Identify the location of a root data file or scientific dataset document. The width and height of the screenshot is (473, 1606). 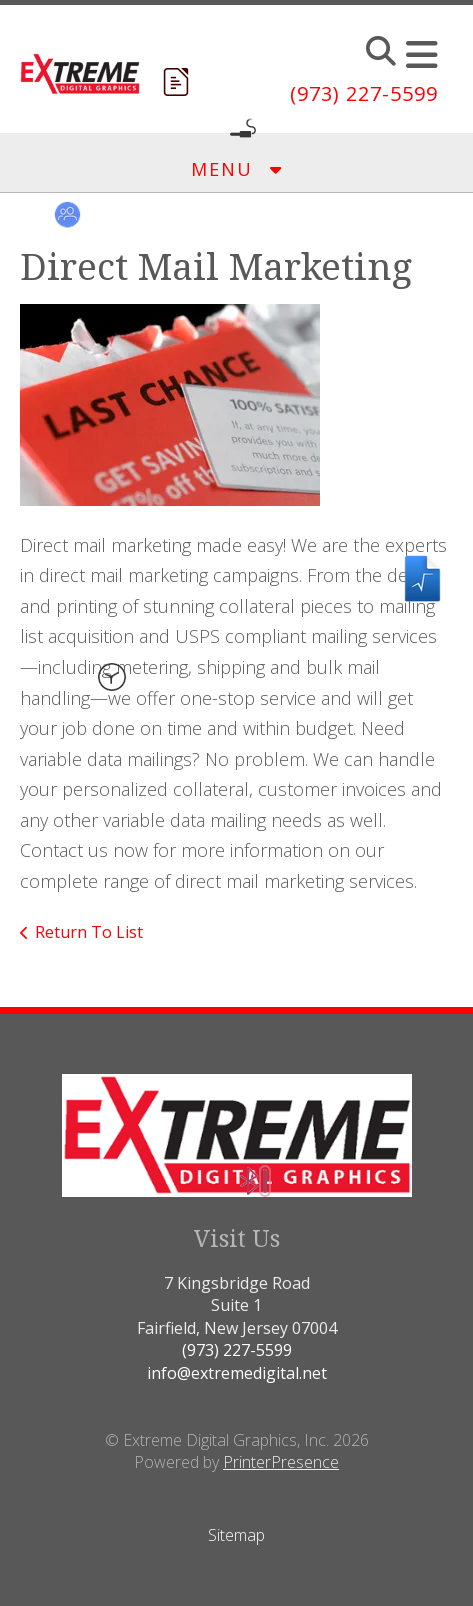
(422, 579).